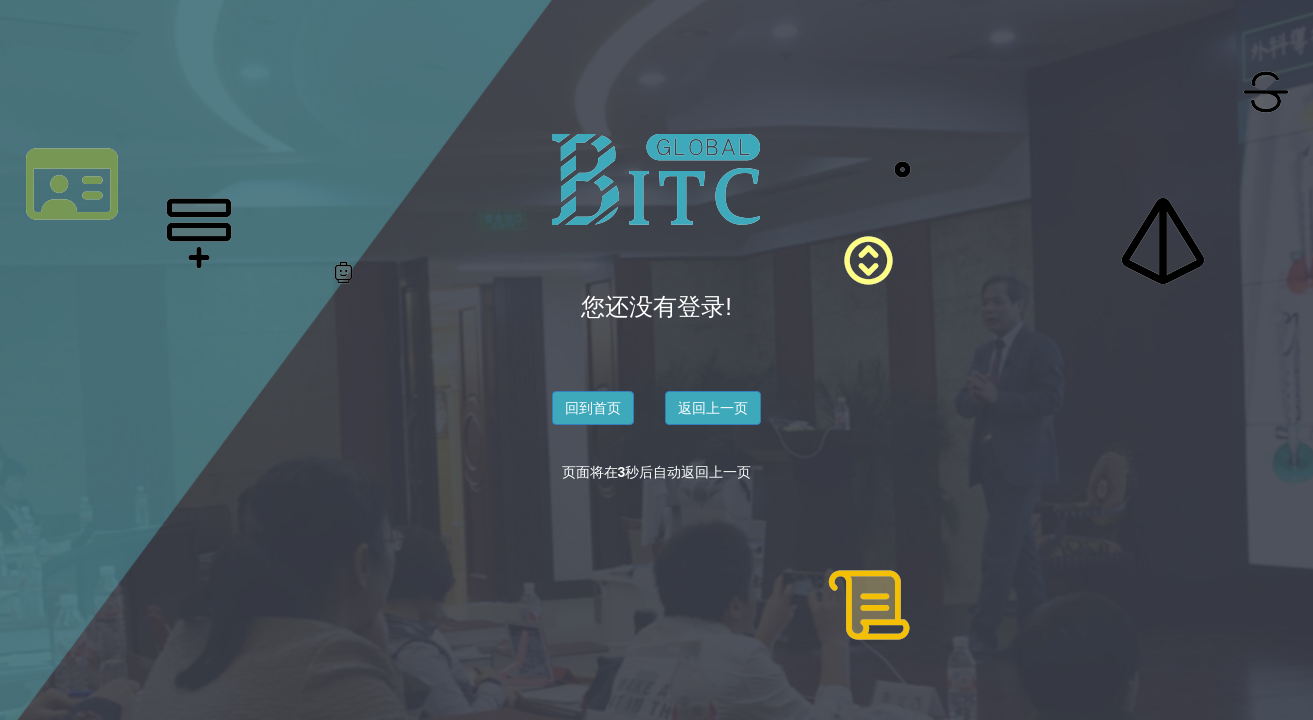  Describe the element at coordinates (72, 184) in the screenshot. I see `view your profile or identification details` at that location.